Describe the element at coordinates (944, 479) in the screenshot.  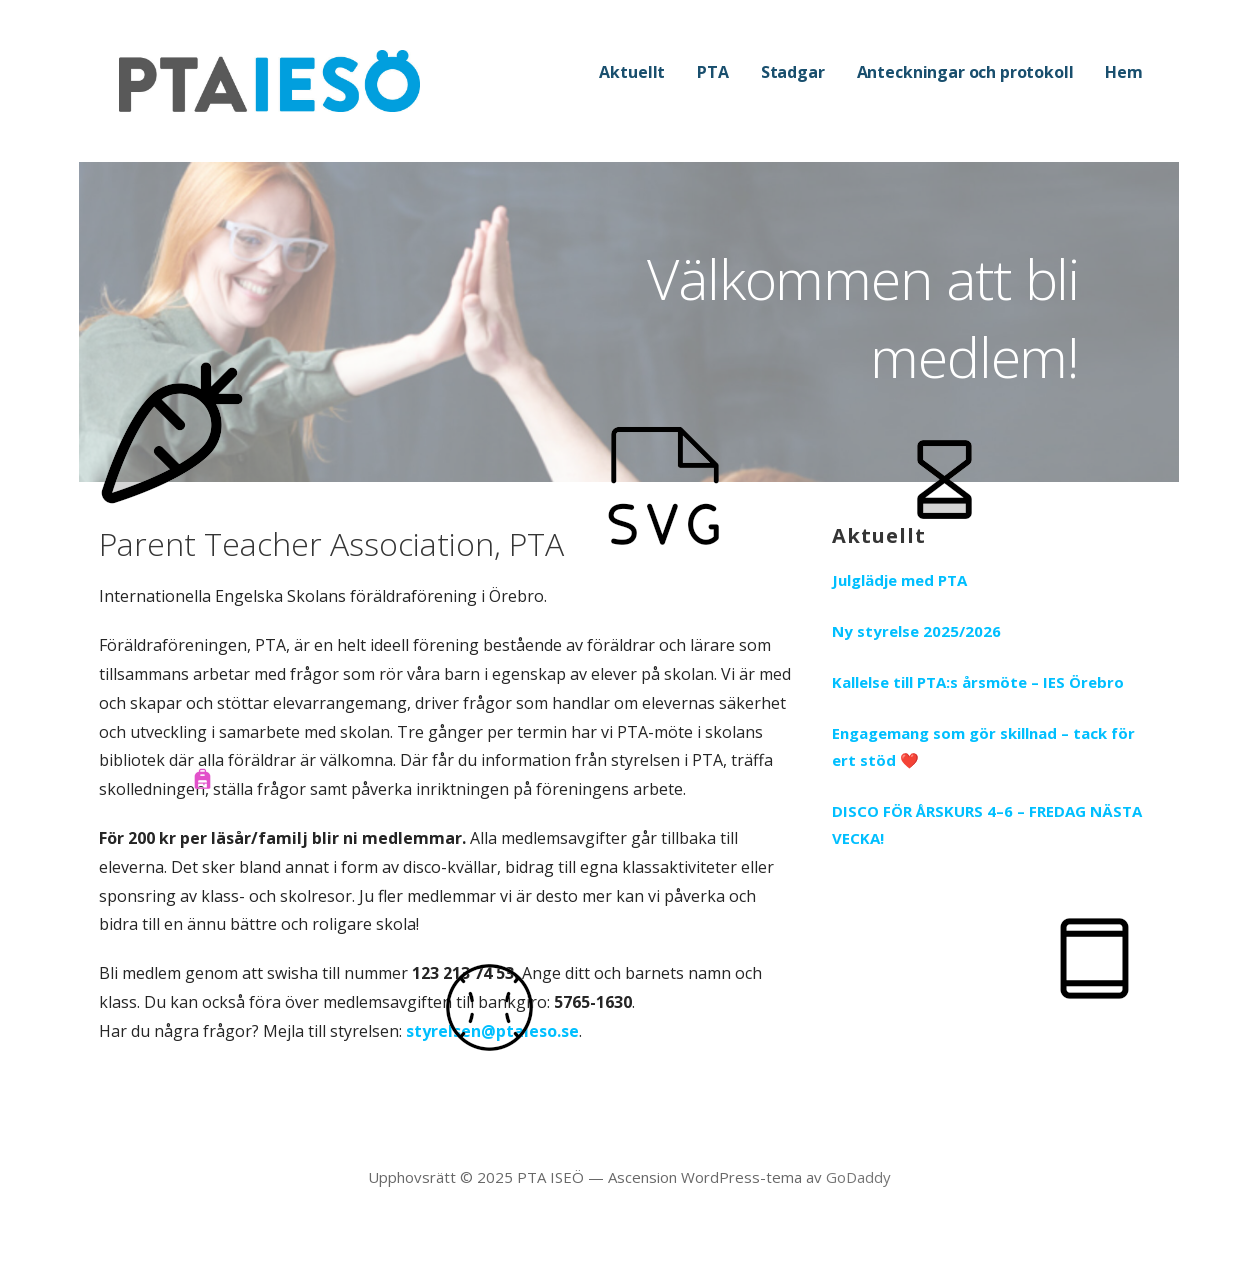
I see `indicates time is running low` at that location.